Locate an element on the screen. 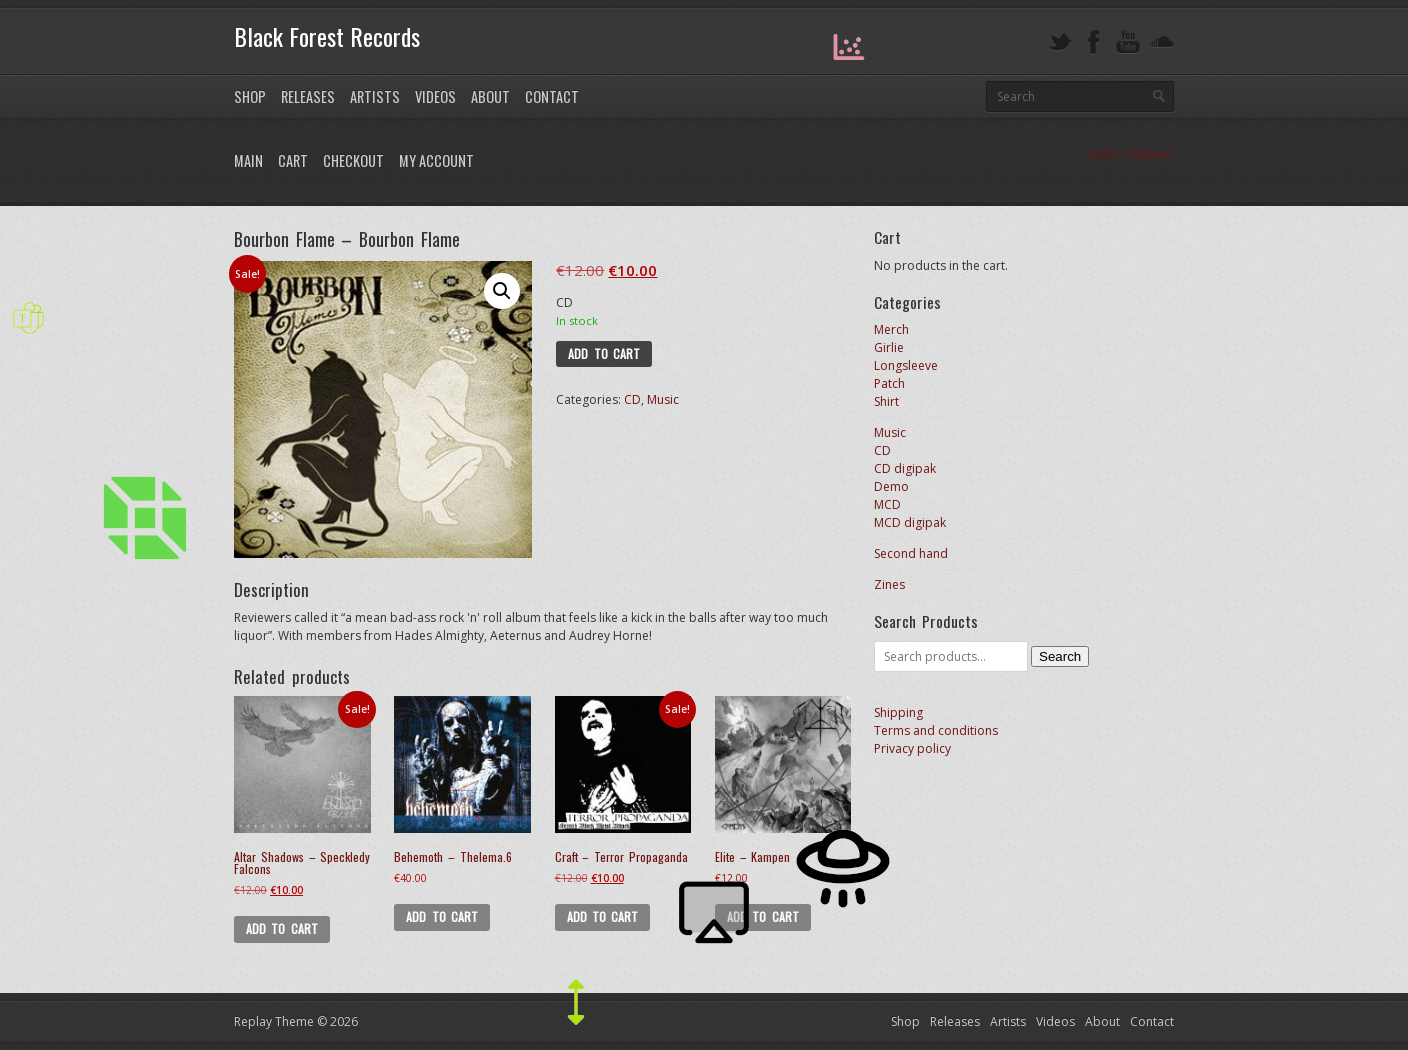  stream content to an external display is located at coordinates (714, 911).